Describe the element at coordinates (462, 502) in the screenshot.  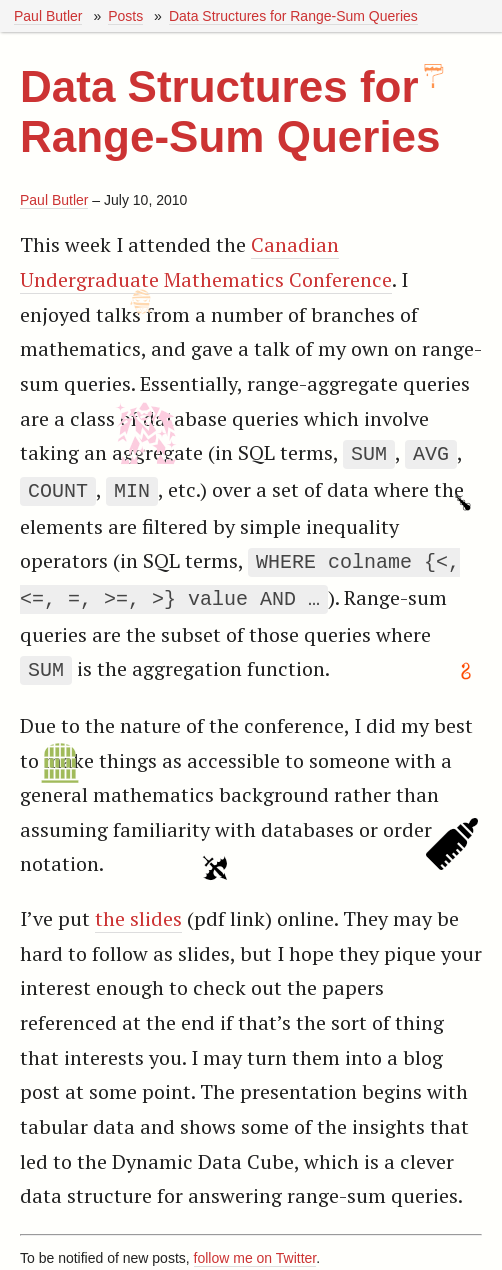
I see `equip or select a beam weapon` at that location.